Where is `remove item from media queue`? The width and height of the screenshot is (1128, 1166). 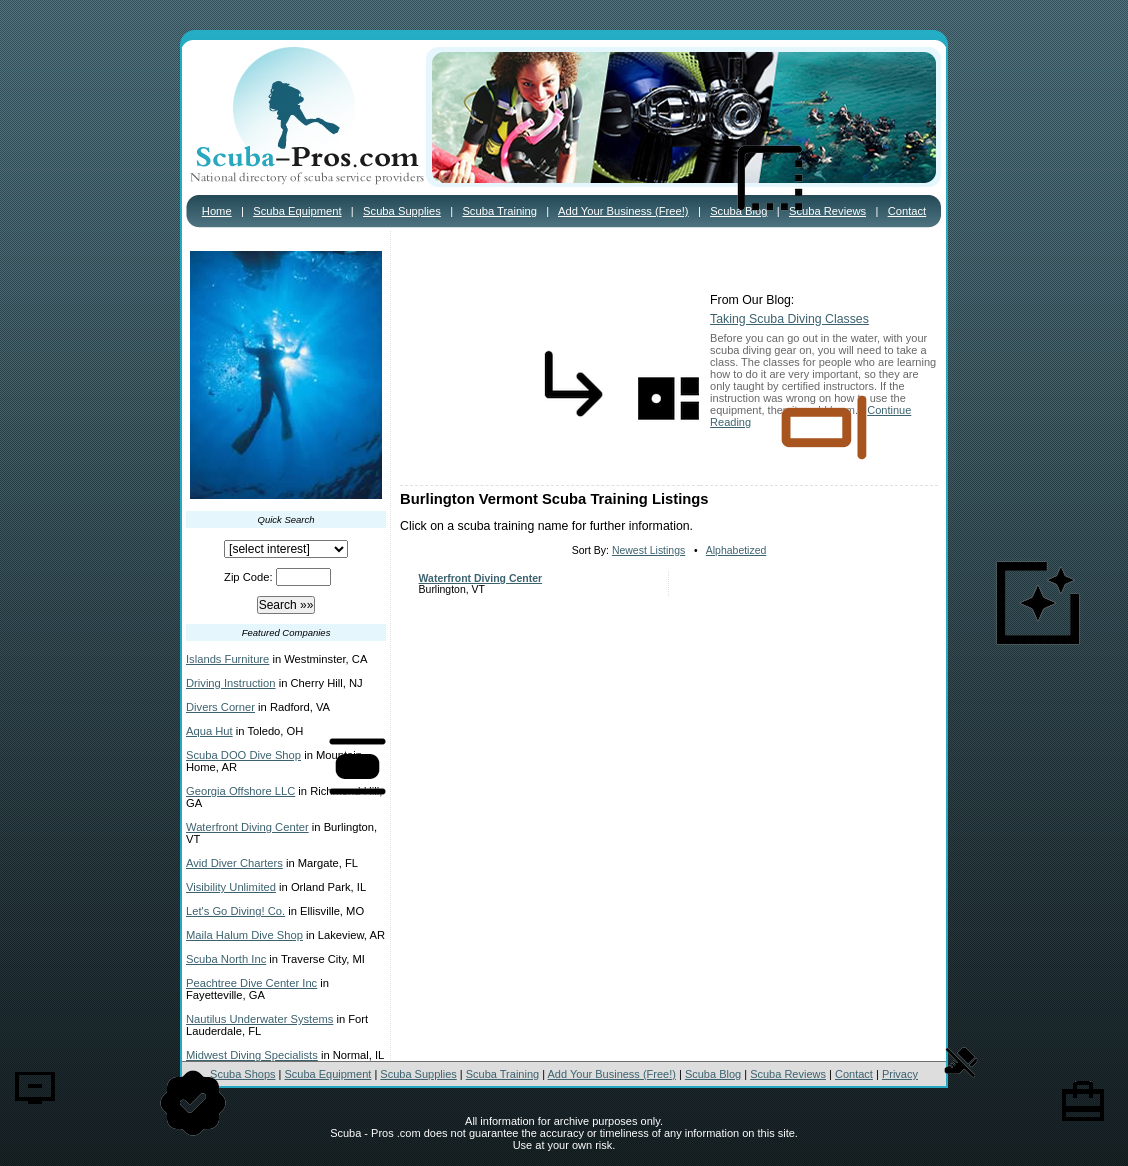 remove item from media queue is located at coordinates (35, 1088).